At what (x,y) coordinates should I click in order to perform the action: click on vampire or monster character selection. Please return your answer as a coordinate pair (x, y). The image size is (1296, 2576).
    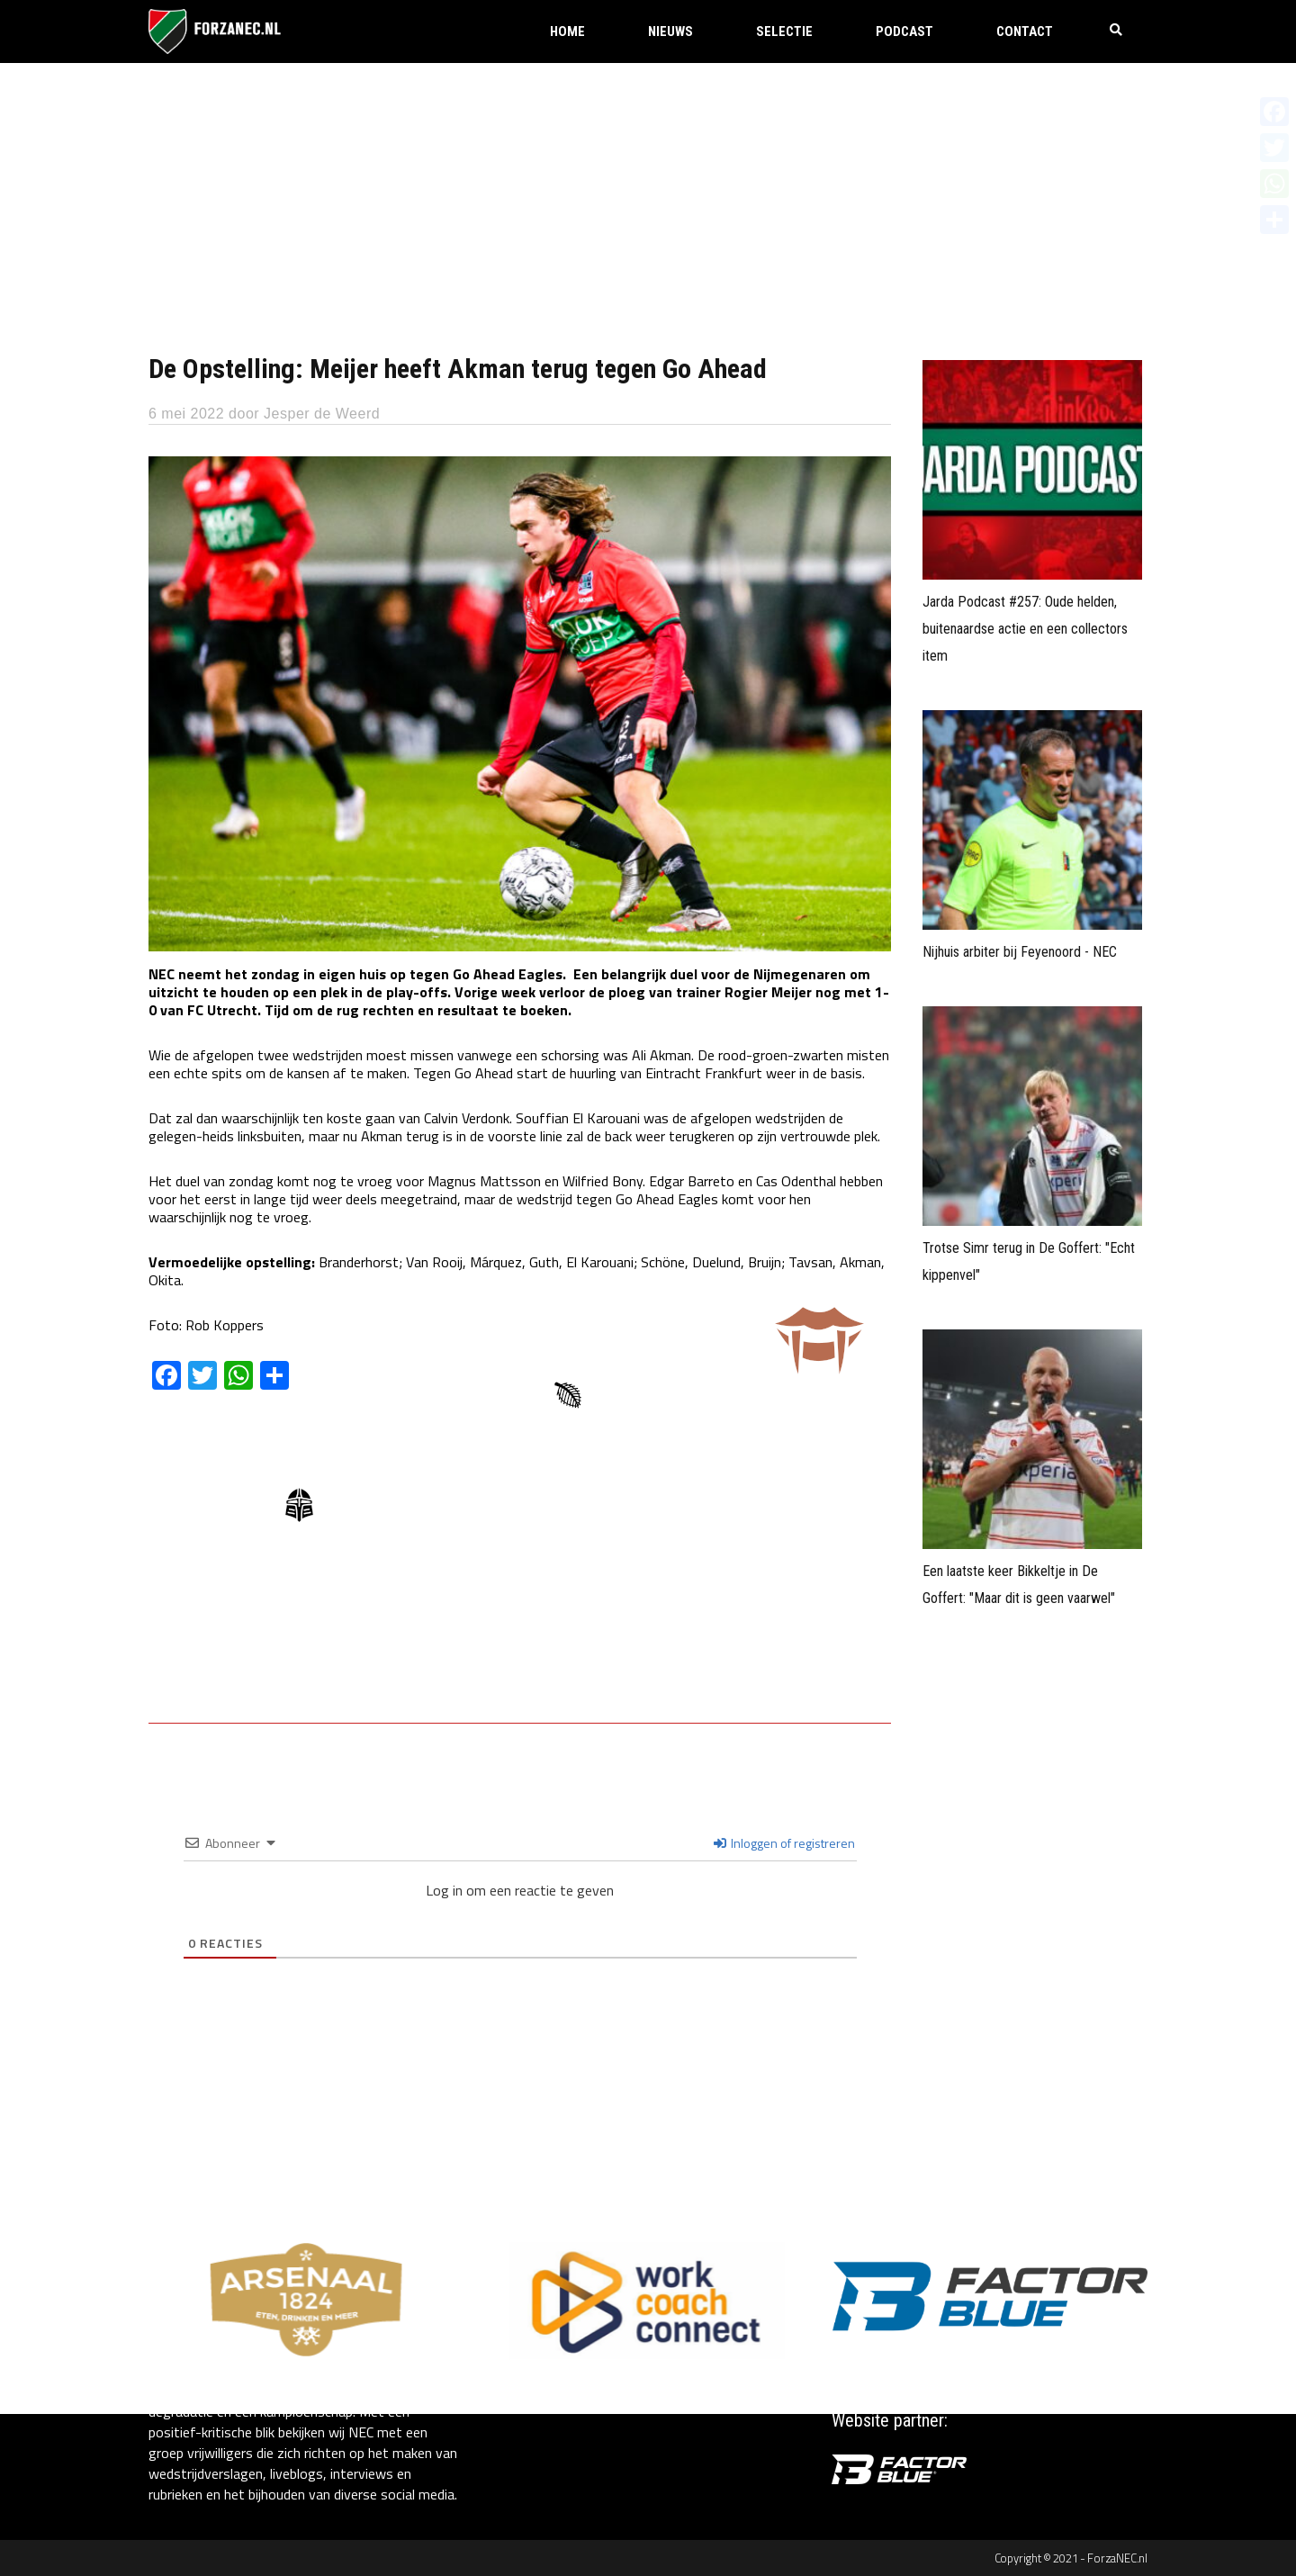
    Looking at the image, I should click on (820, 1338).